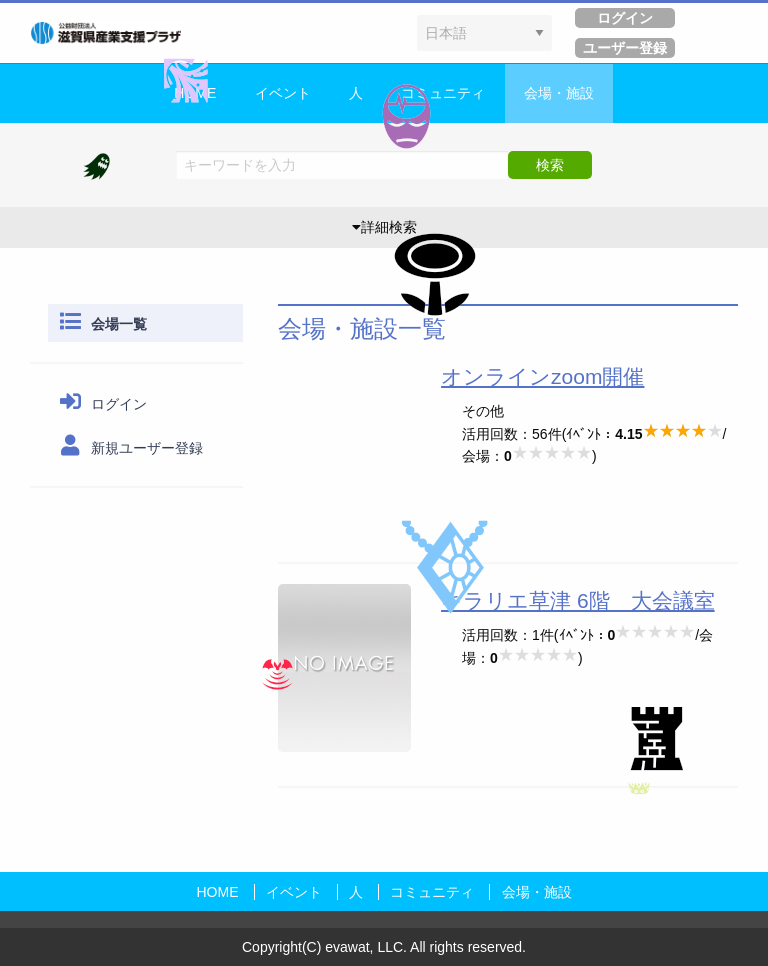 The image size is (768, 966). What do you see at coordinates (656, 738) in the screenshot?
I see `access tower defense or castle-building game mode` at bounding box center [656, 738].